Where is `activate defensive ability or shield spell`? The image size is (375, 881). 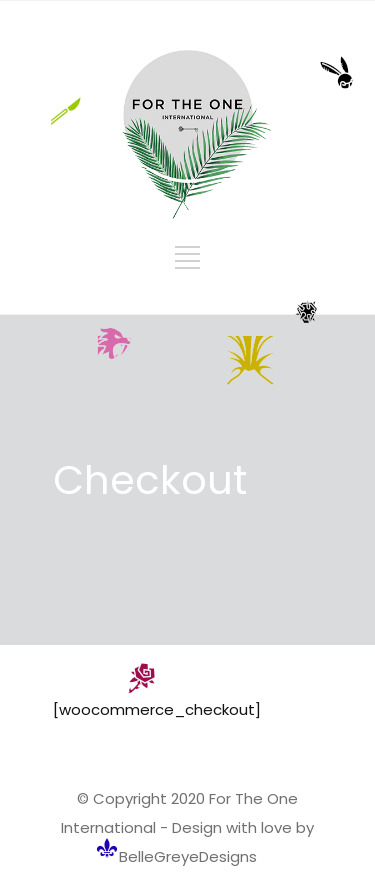 activate defensive ability or shield spell is located at coordinates (307, 312).